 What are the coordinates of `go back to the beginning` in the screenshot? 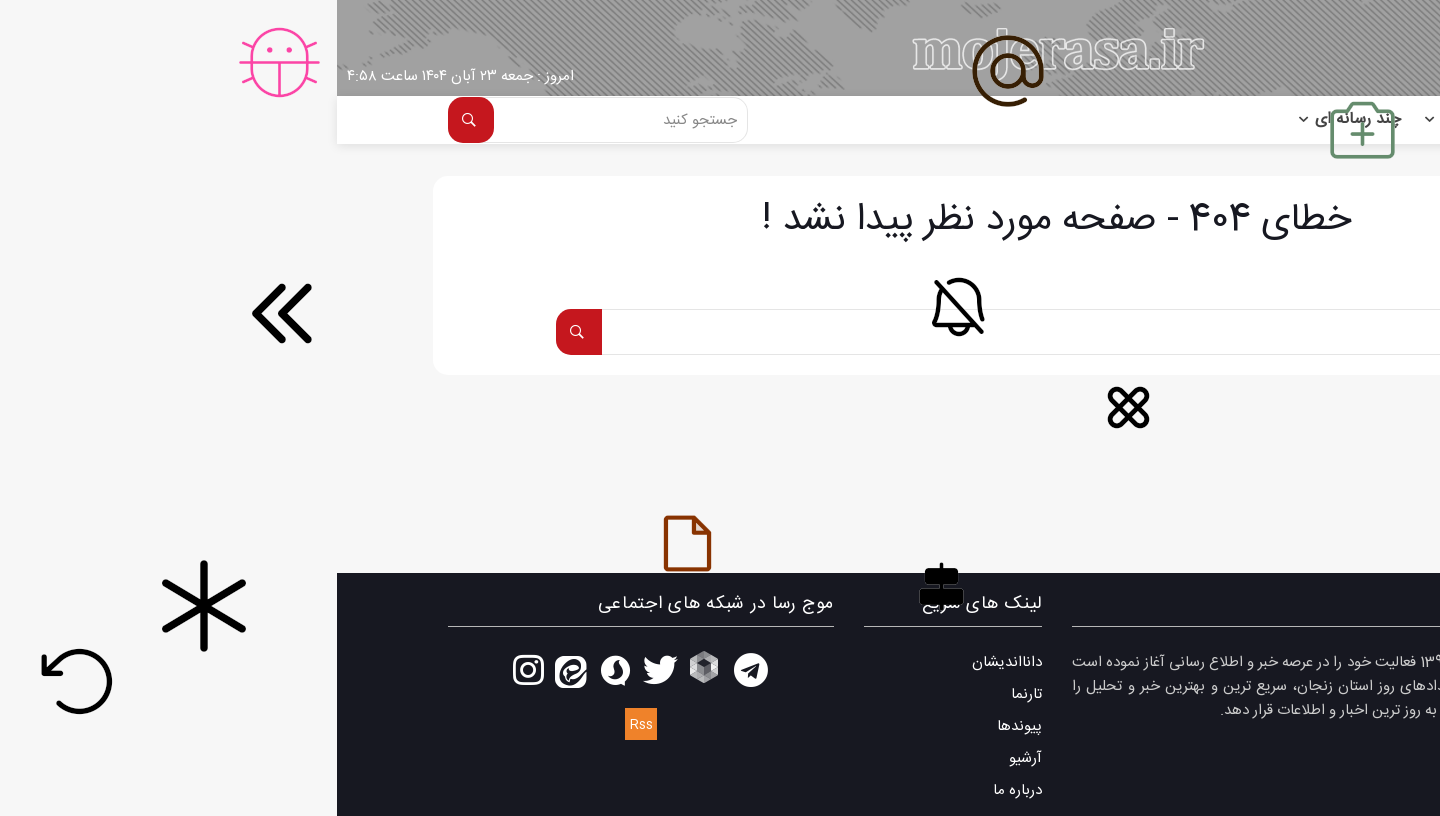 It's located at (284, 313).